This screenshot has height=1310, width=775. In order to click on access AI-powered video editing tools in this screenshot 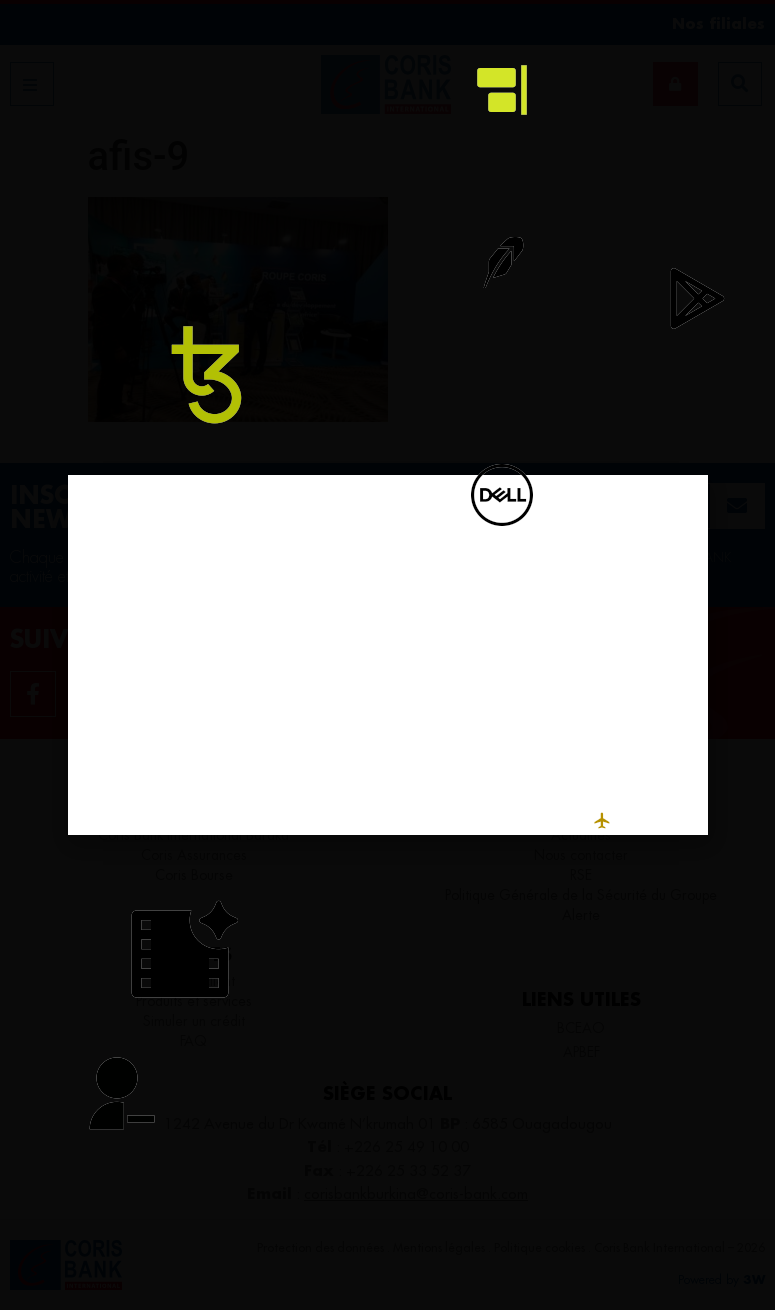, I will do `click(180, 954)`.